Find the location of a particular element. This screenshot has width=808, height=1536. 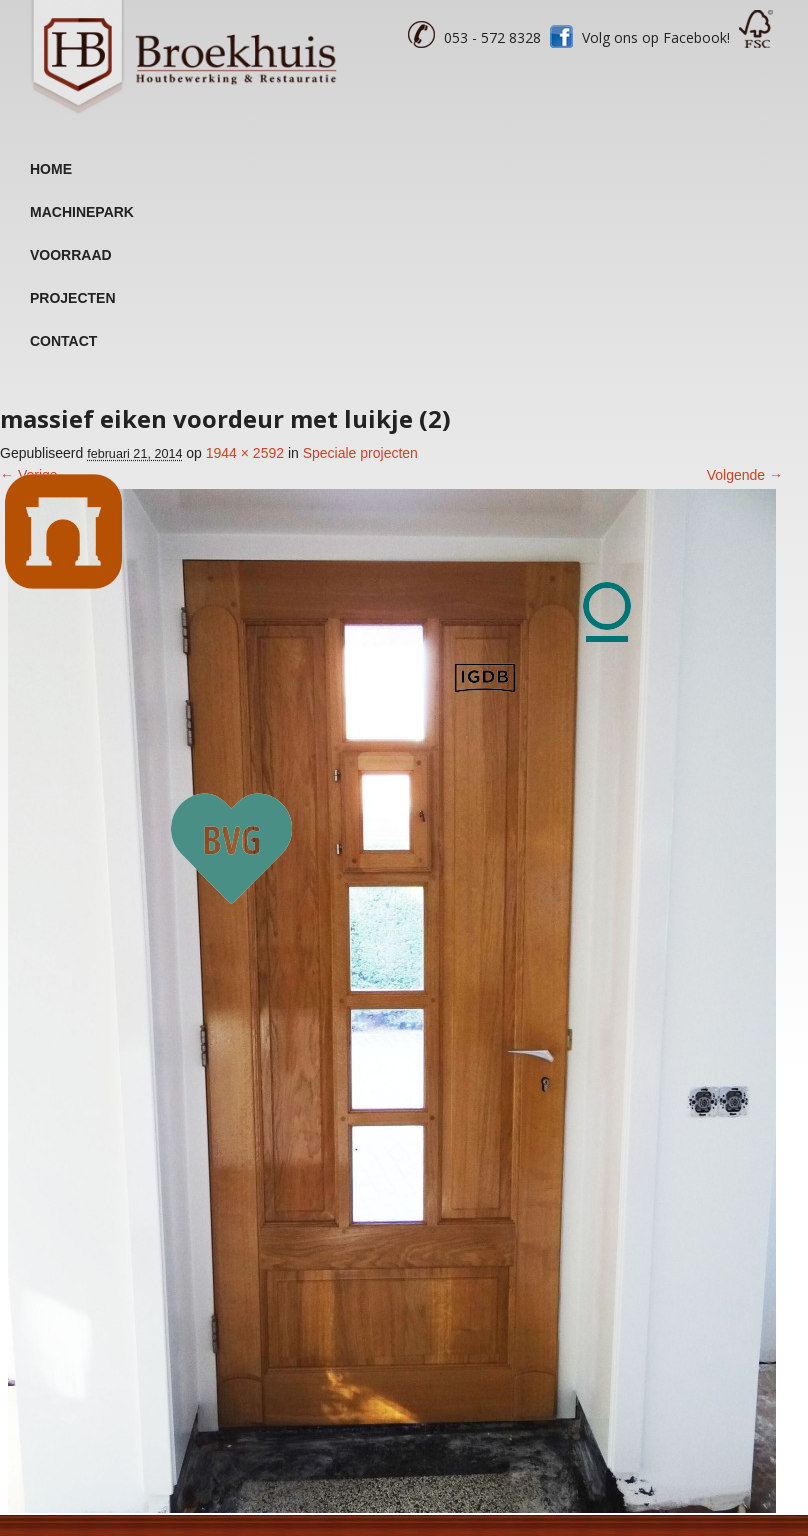

BVG (Berlin public transit) app or service is located at coordinates (231, 848).